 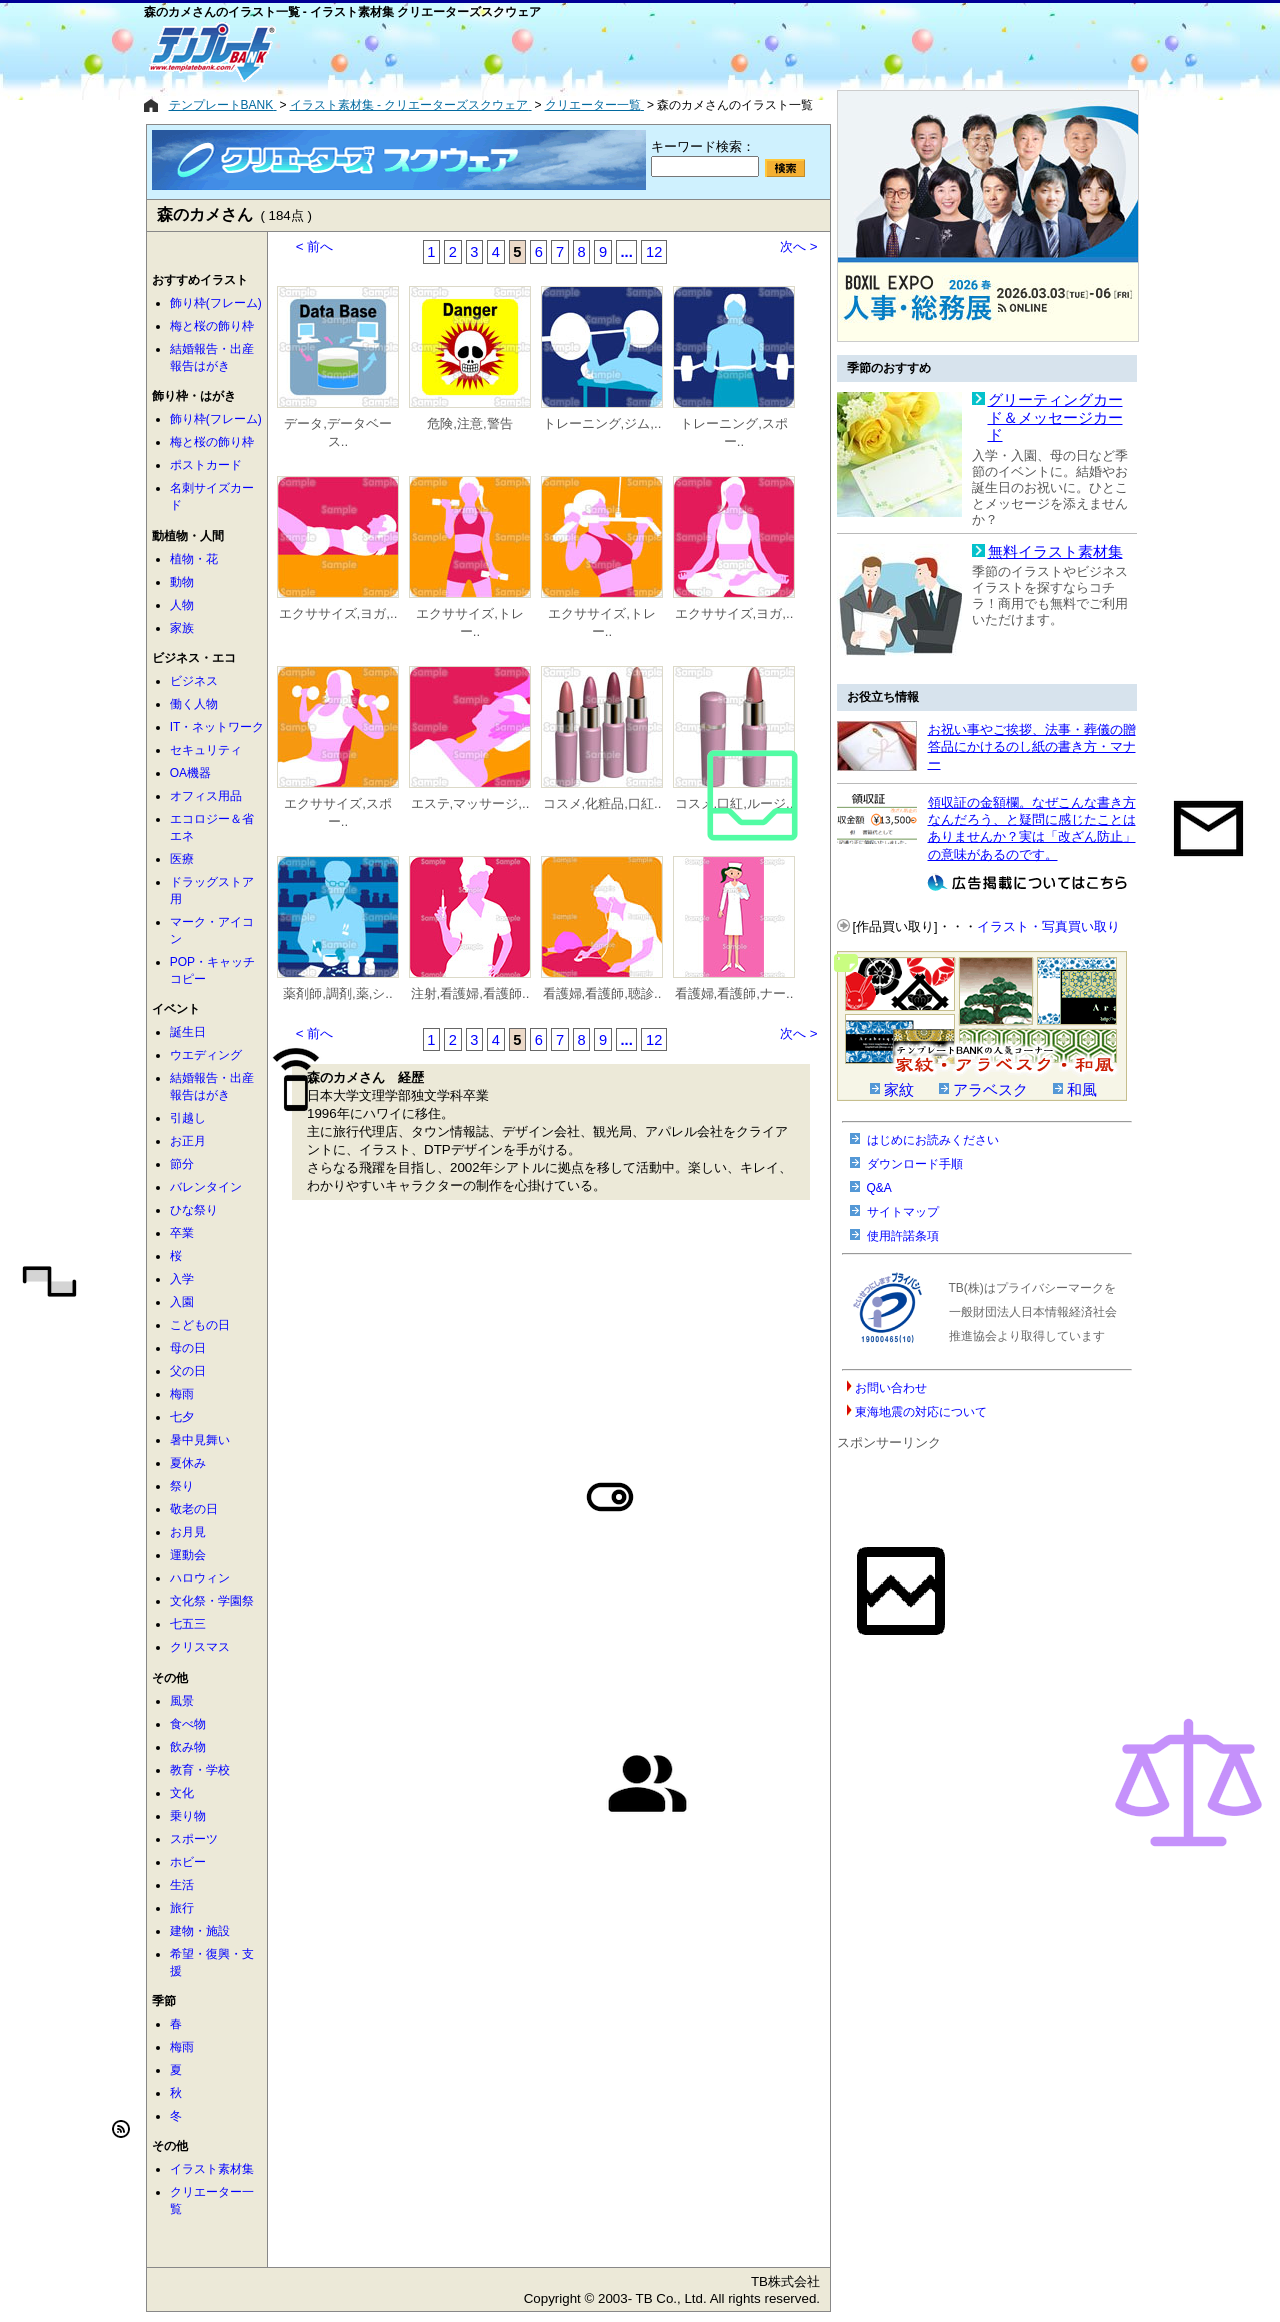 What do you see at coordinates (752, 795) in the screenshot?
I see `access your inbox or message tray` at bounding box center [752, 795].